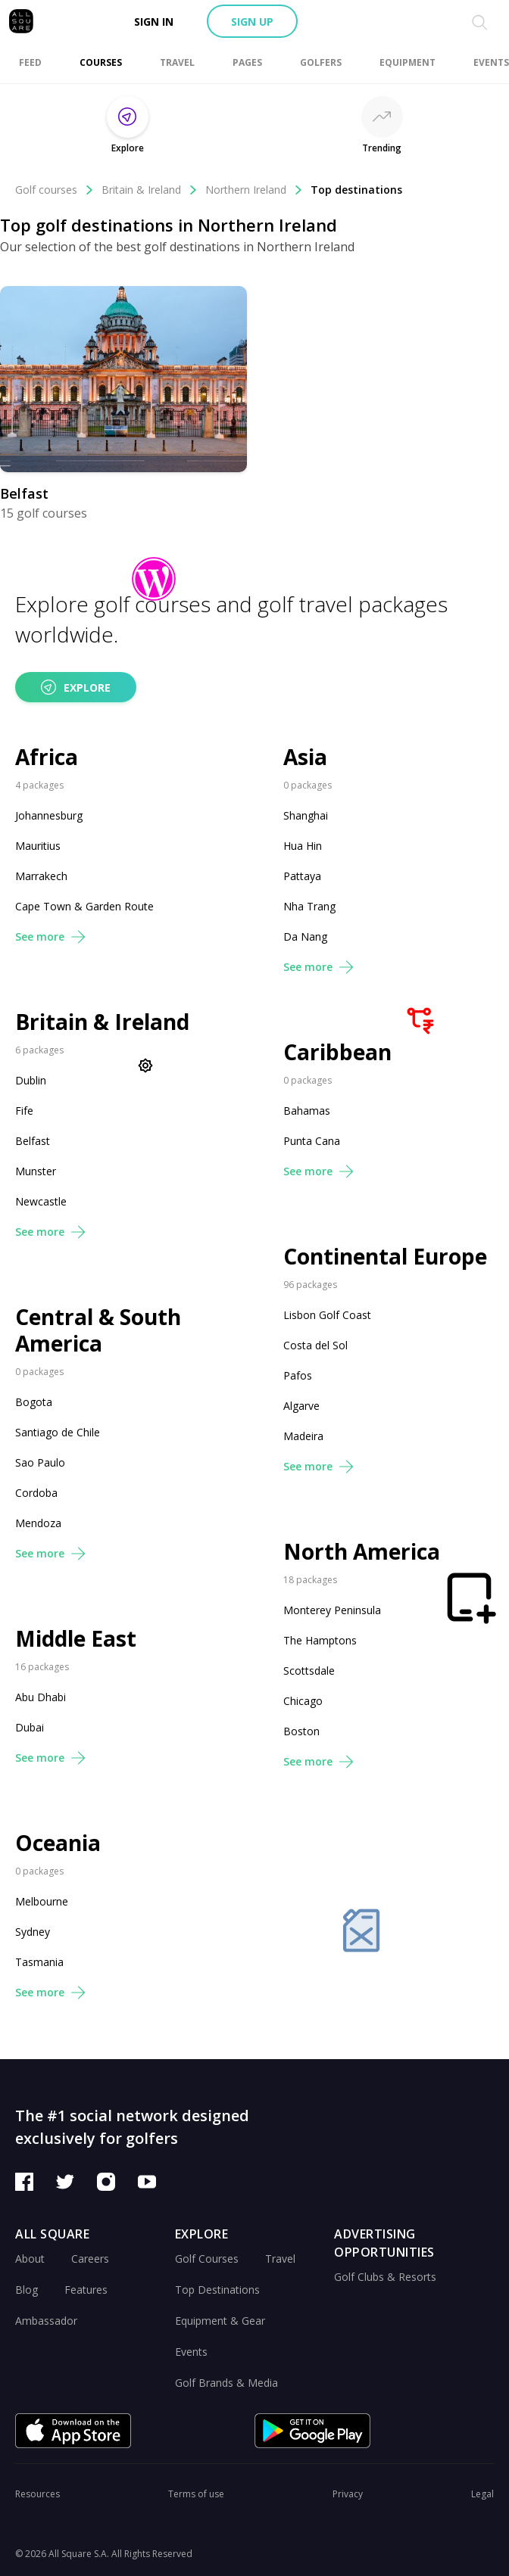 This screenshot has height=2576, width=509. Describe the element at coordinates (469, 1597) in the screenshot. I see `add a new iPad device` at that location.